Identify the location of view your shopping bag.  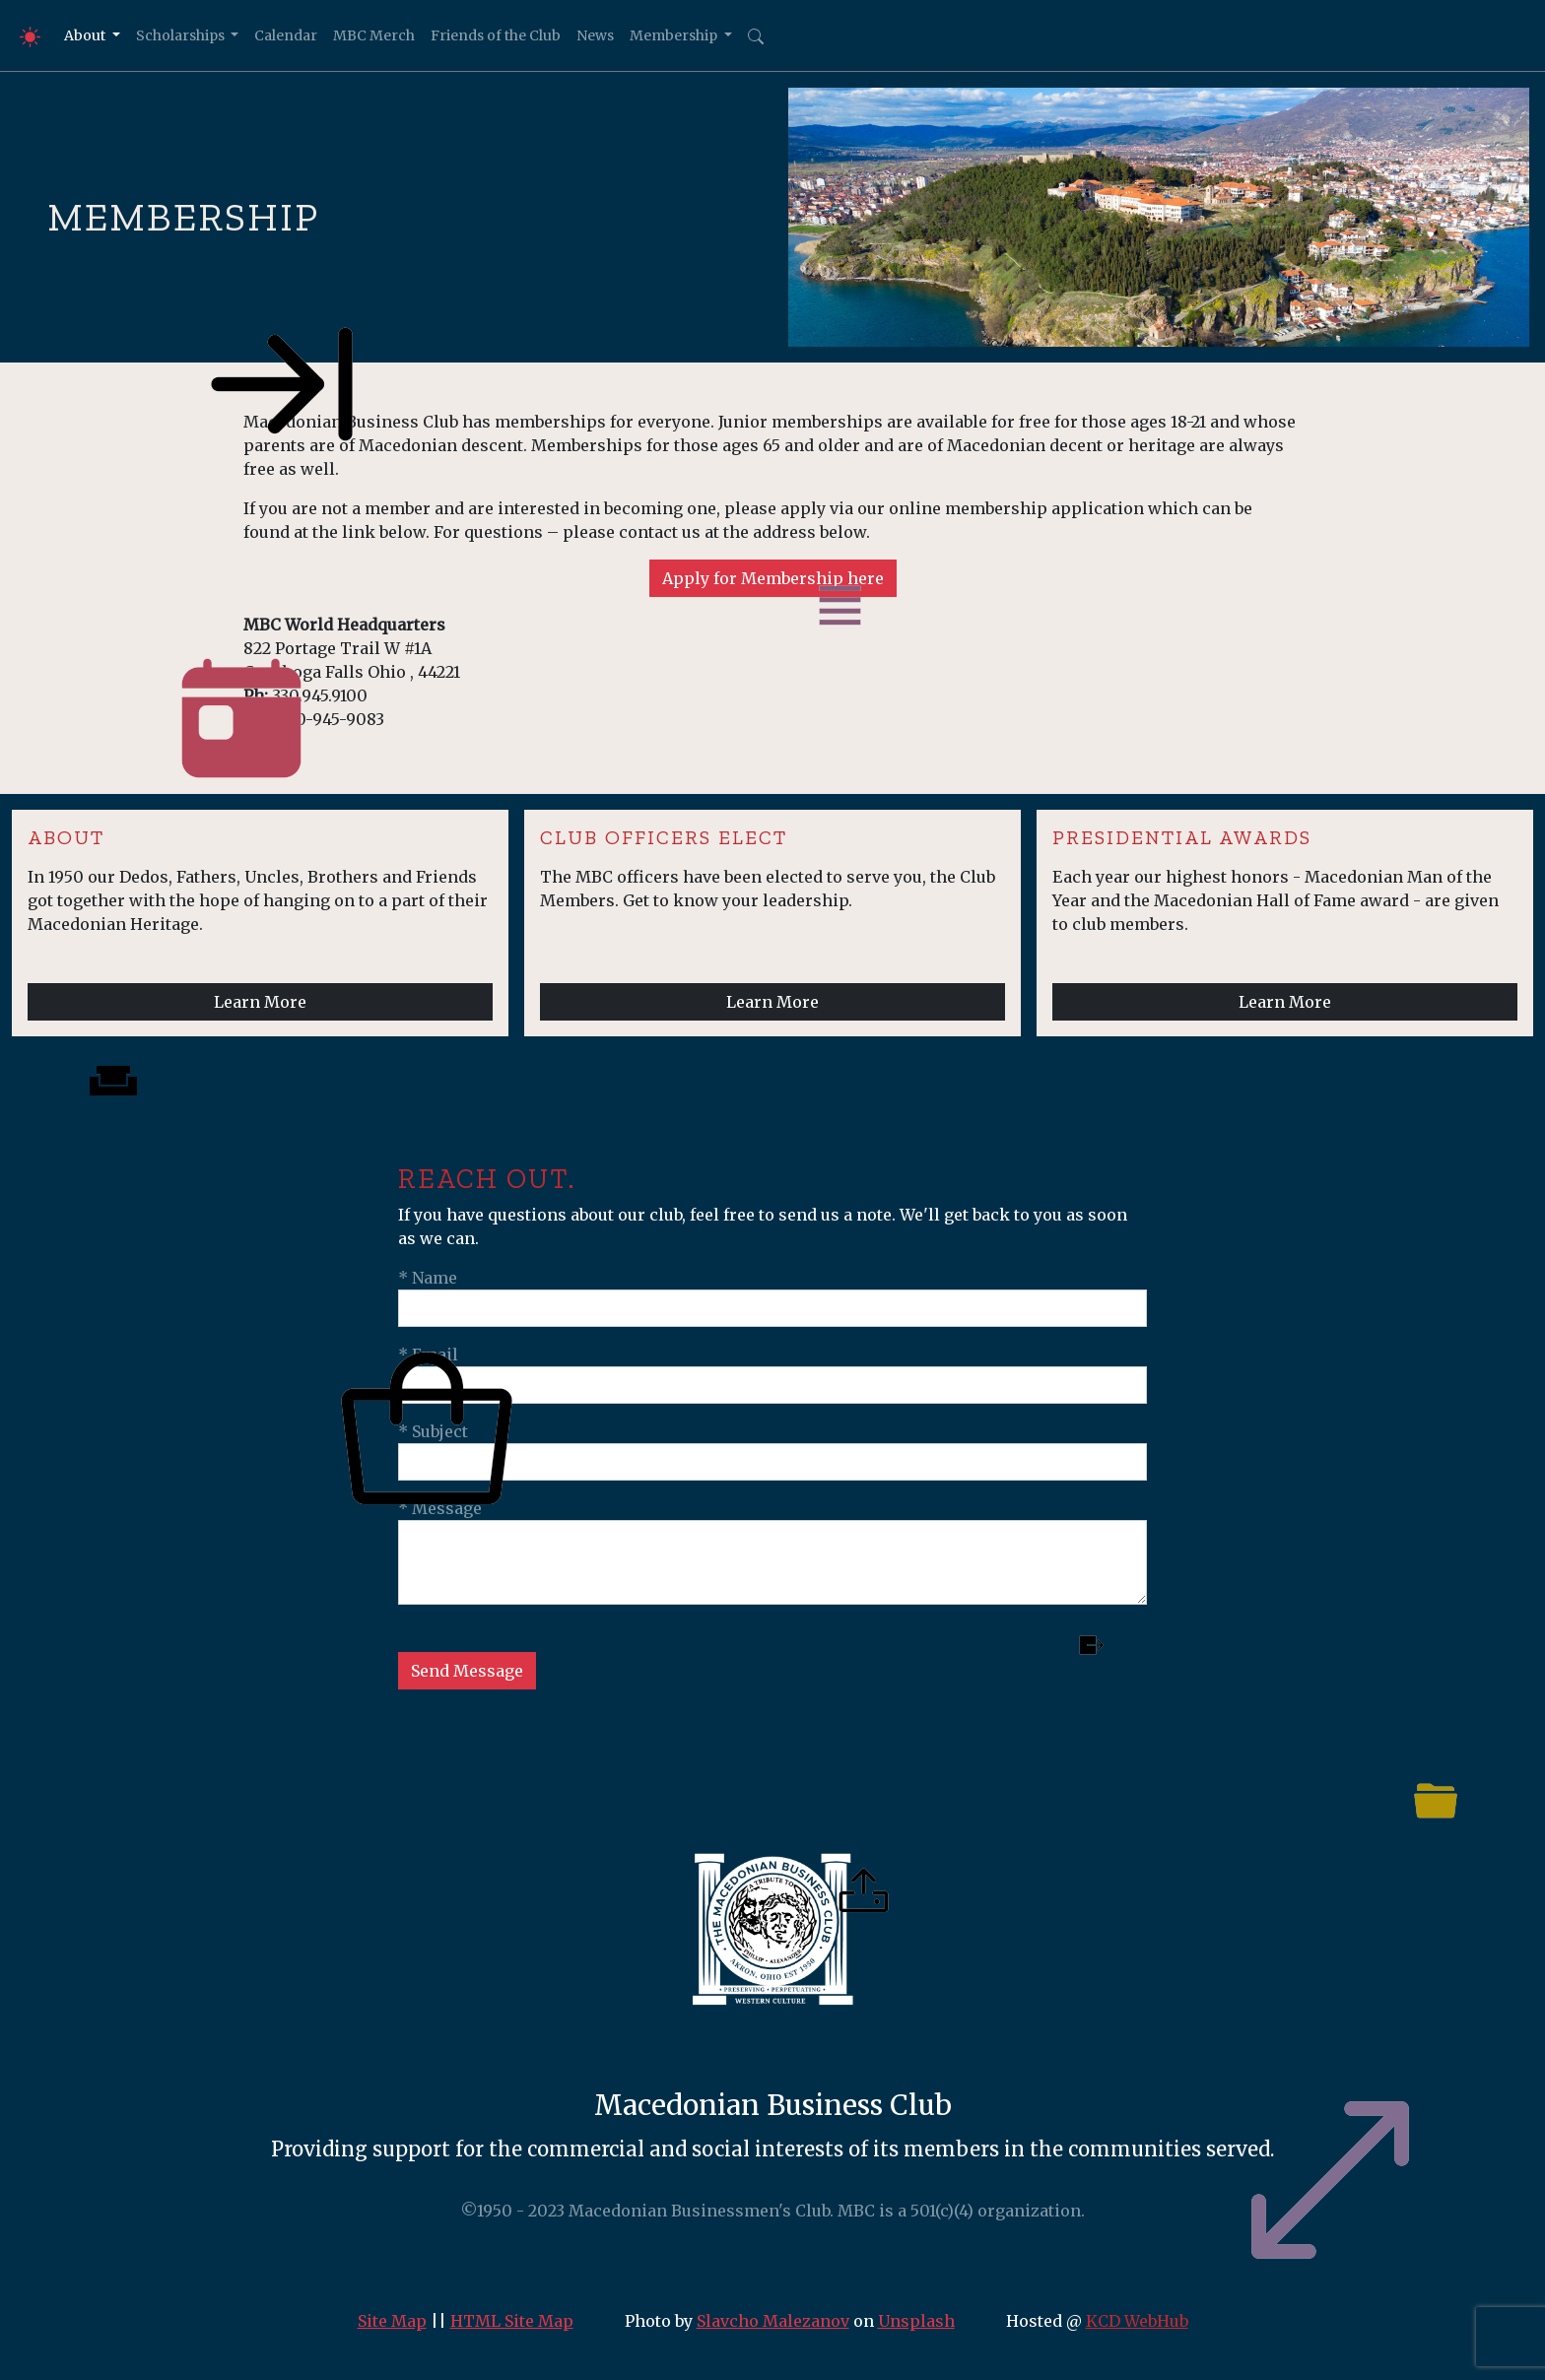
(427, 1437).